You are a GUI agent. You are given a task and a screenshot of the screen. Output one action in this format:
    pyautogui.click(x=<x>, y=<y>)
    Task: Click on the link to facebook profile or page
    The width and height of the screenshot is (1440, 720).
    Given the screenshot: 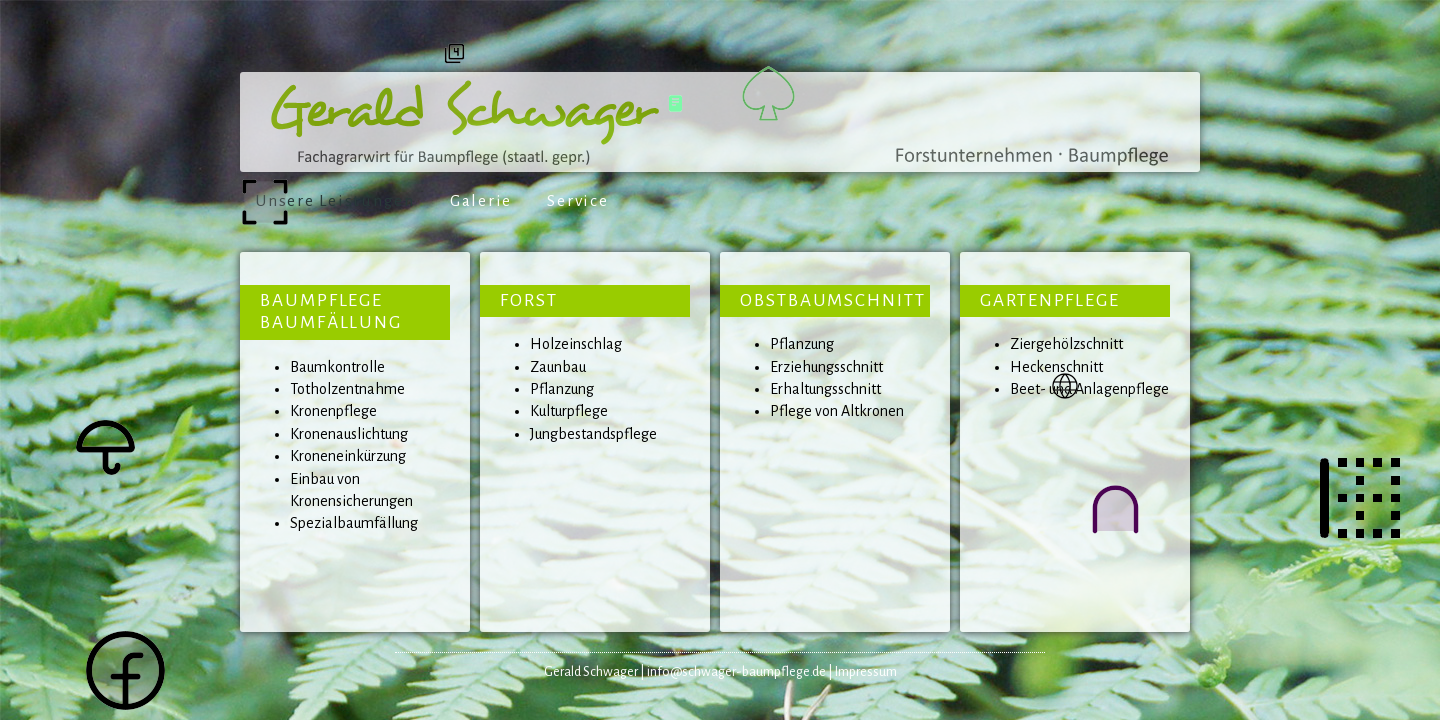 What is the action you would take?
    pyautogui.click(x=125, y=670)
    